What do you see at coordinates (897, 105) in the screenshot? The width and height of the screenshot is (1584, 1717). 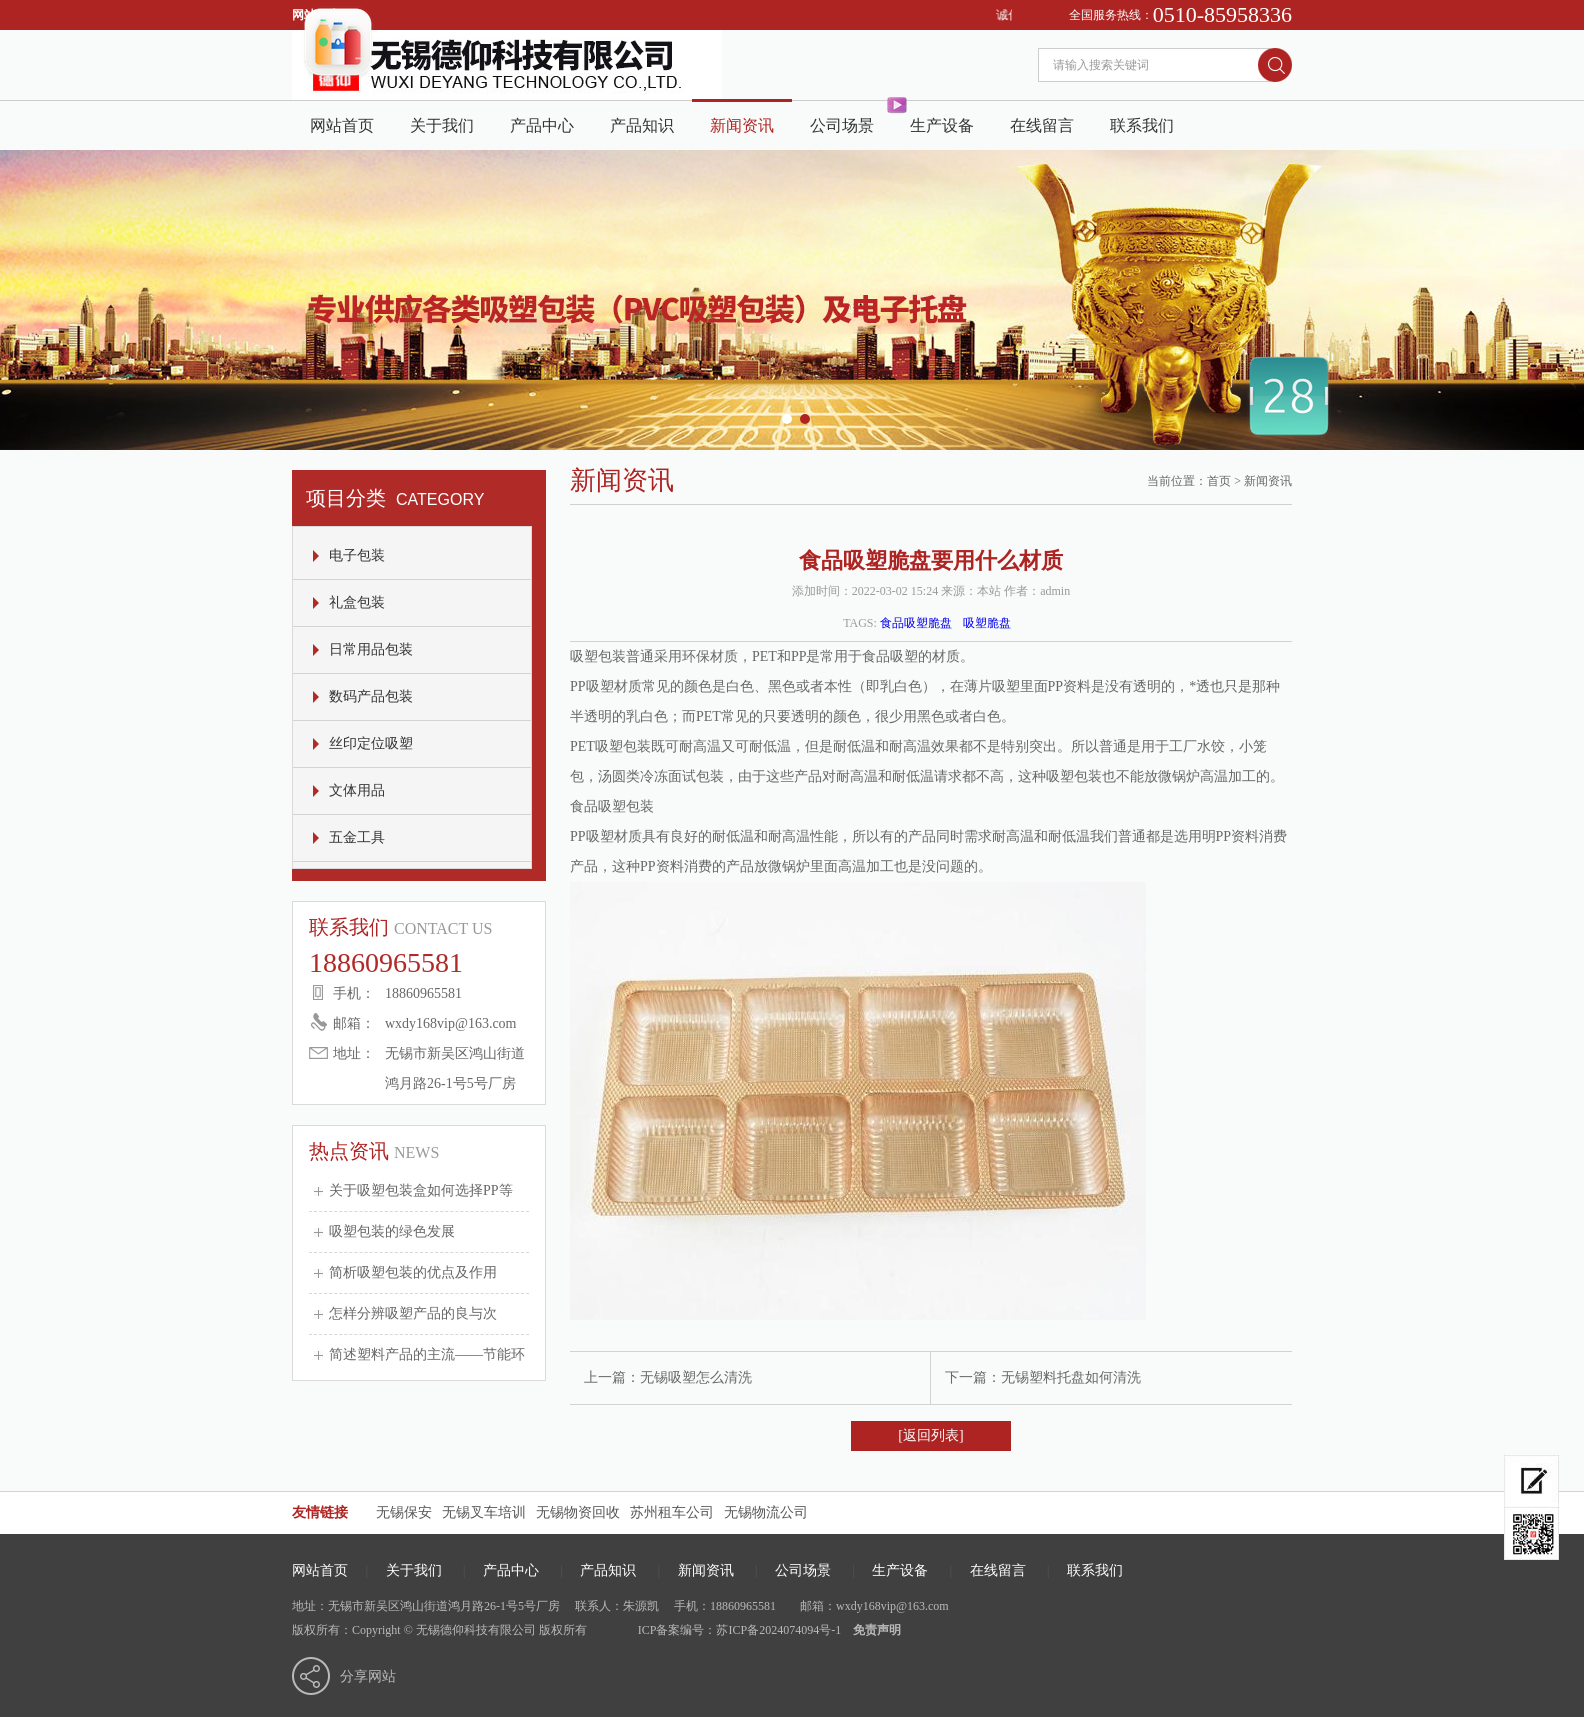 I see `open the GNOME Videos (Totem) media player` at bounding box center [897, 105].